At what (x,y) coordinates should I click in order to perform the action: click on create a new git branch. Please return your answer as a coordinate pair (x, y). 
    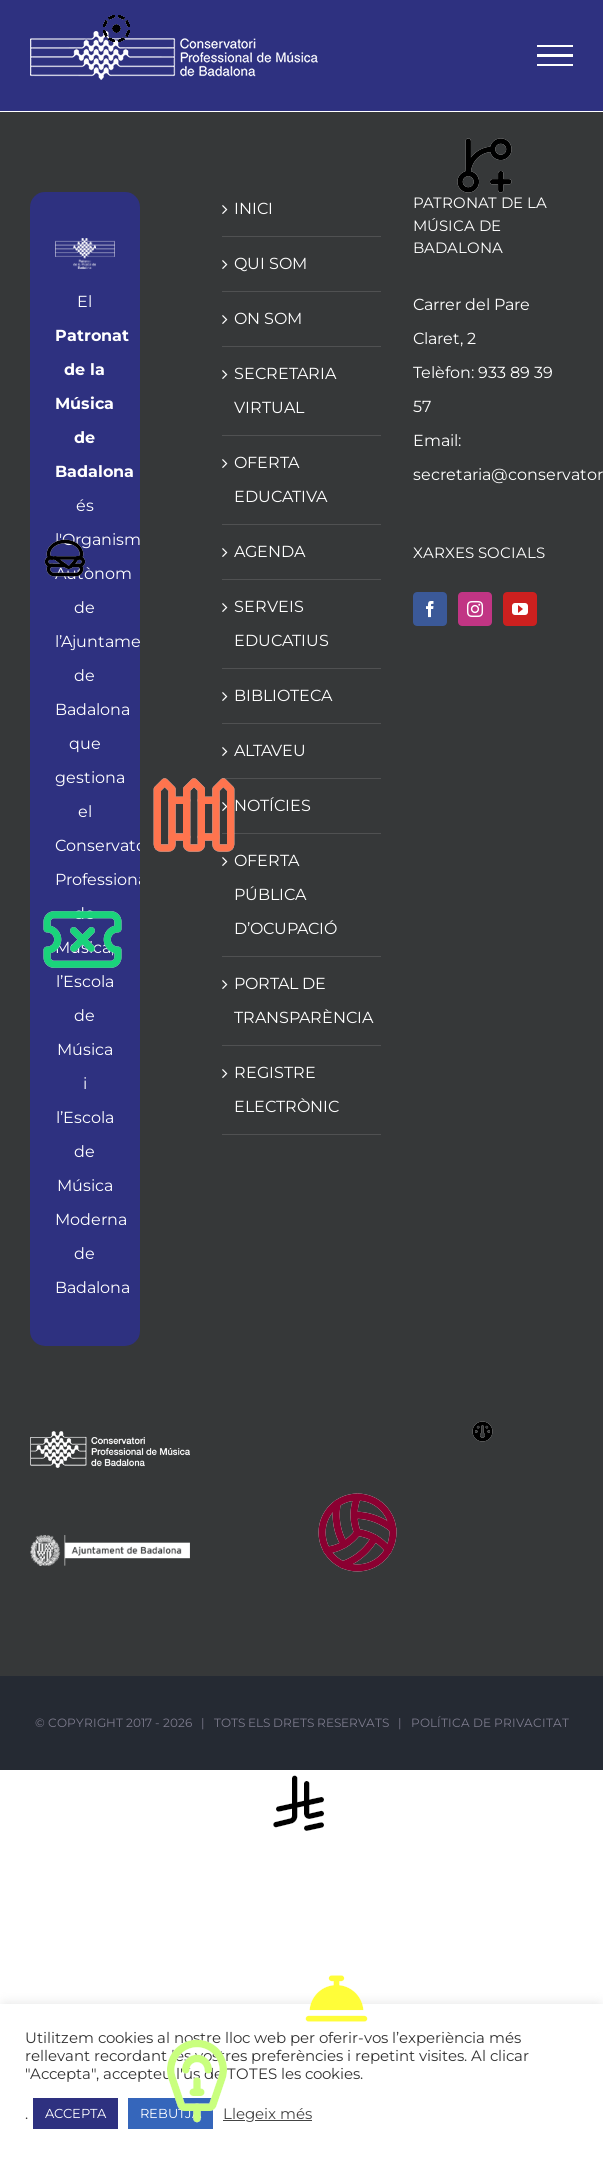
    Looking at the image, I should click on (484, 165).